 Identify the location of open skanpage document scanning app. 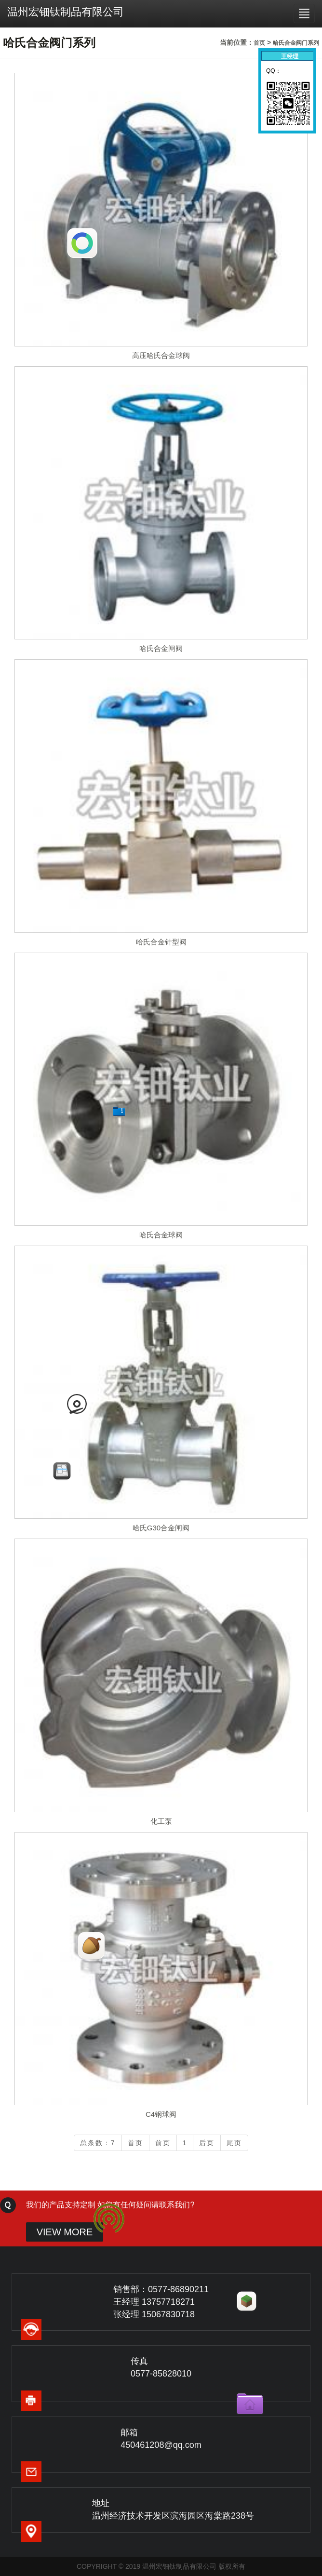
(62, 1471).